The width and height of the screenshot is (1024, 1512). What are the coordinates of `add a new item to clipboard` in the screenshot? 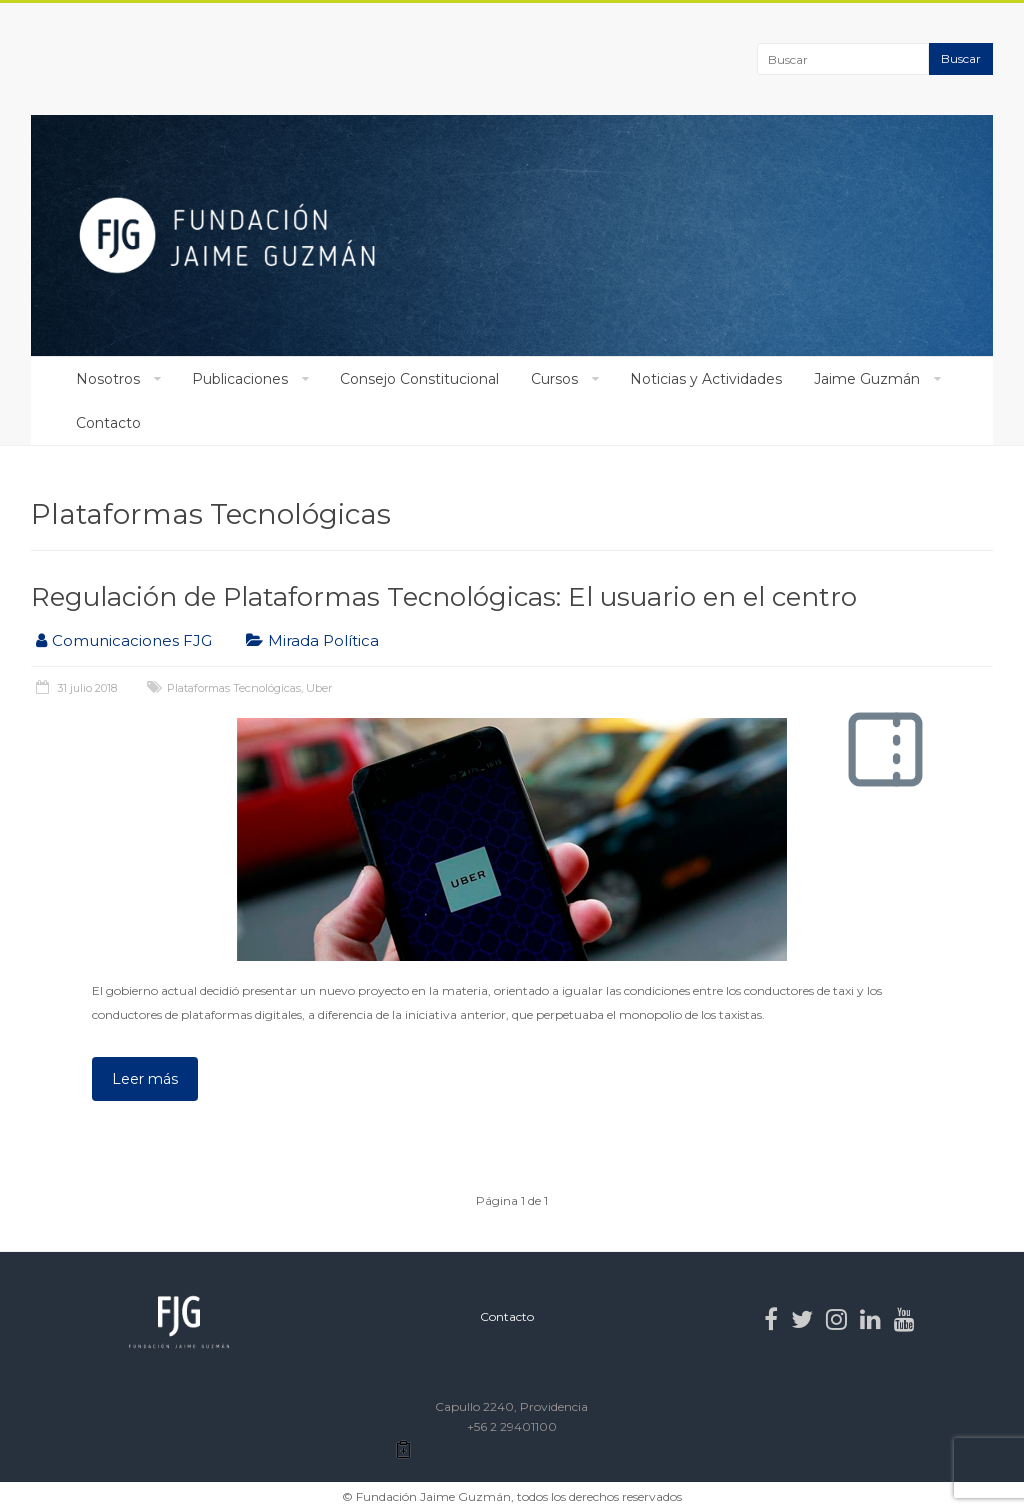 It's located at (403, 1449).